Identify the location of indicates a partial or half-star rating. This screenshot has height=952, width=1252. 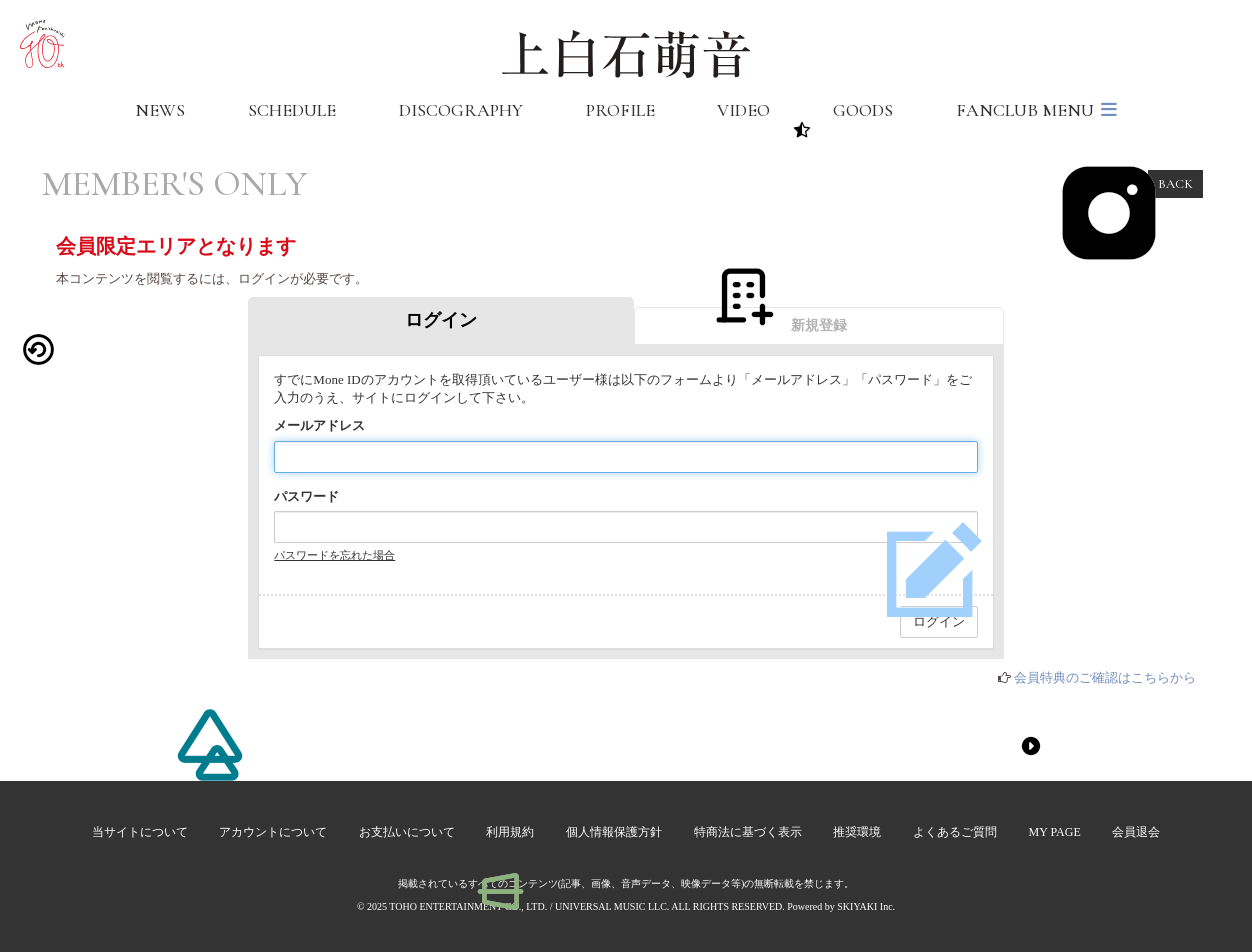
(802, 130).